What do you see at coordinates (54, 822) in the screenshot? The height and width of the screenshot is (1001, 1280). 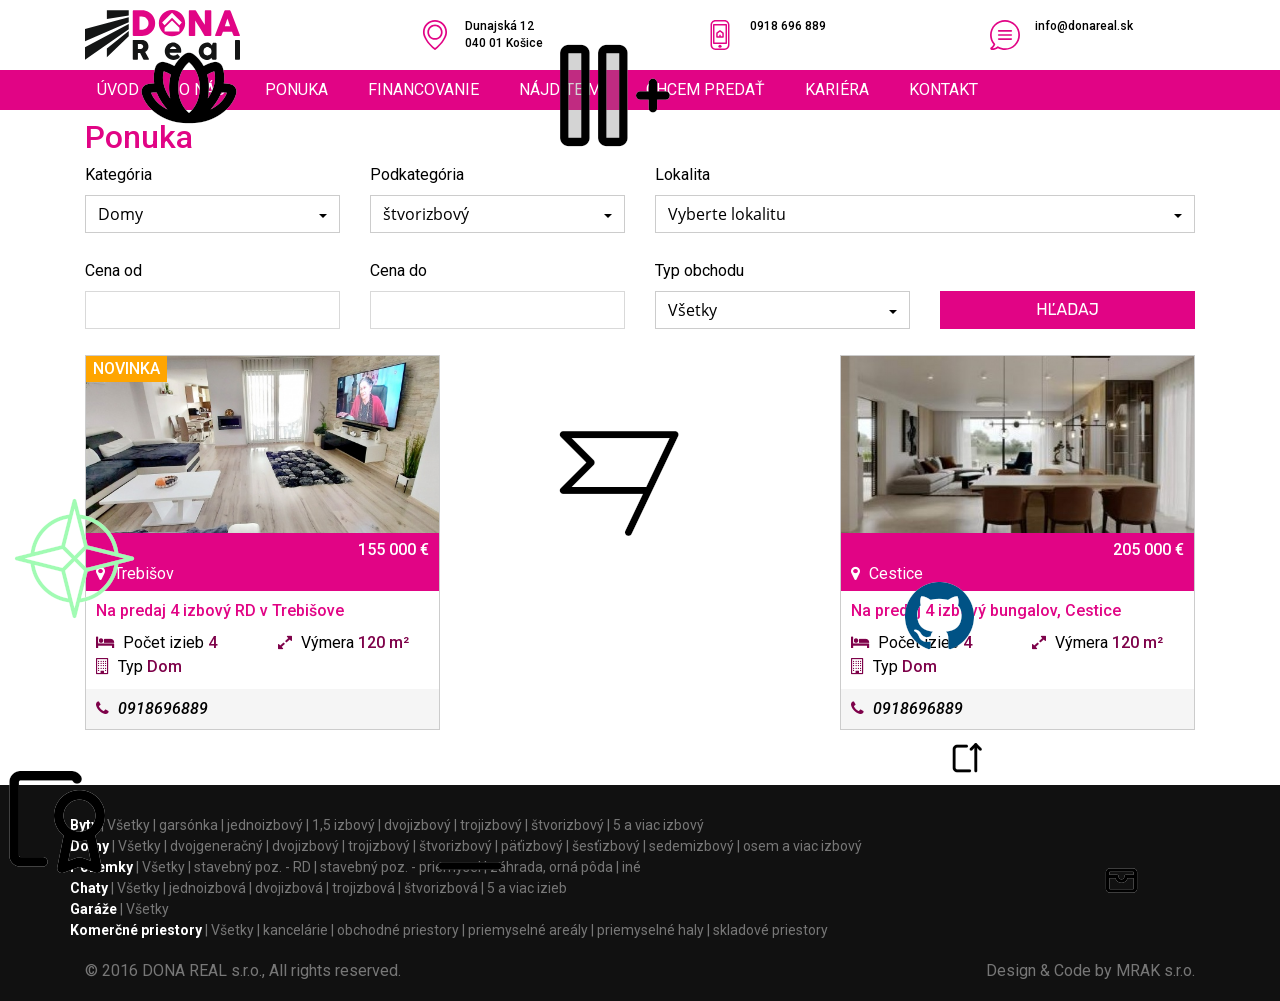 I see `view certified or licensed file` at bounding box center [54, 822].